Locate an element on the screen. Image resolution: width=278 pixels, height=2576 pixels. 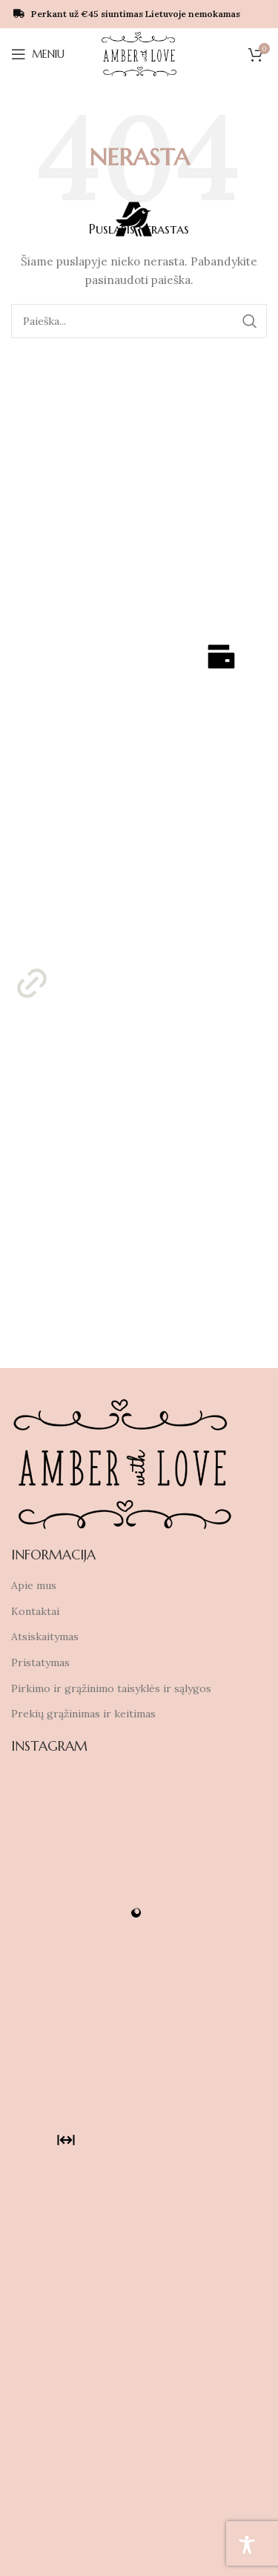
expand content to full width is located at coordinates (66, 2140).